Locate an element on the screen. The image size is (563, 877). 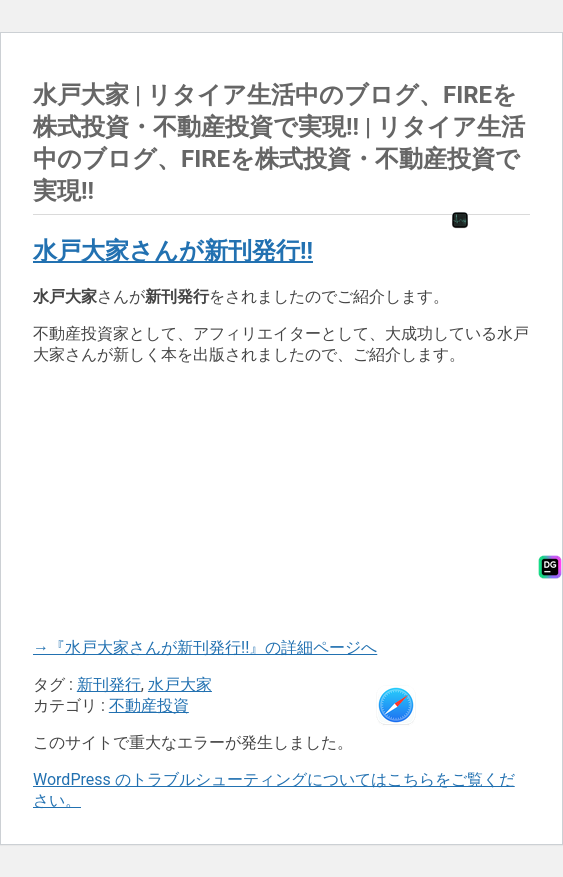
open activity monitor to view system performance is located at coordinates (460, 220).